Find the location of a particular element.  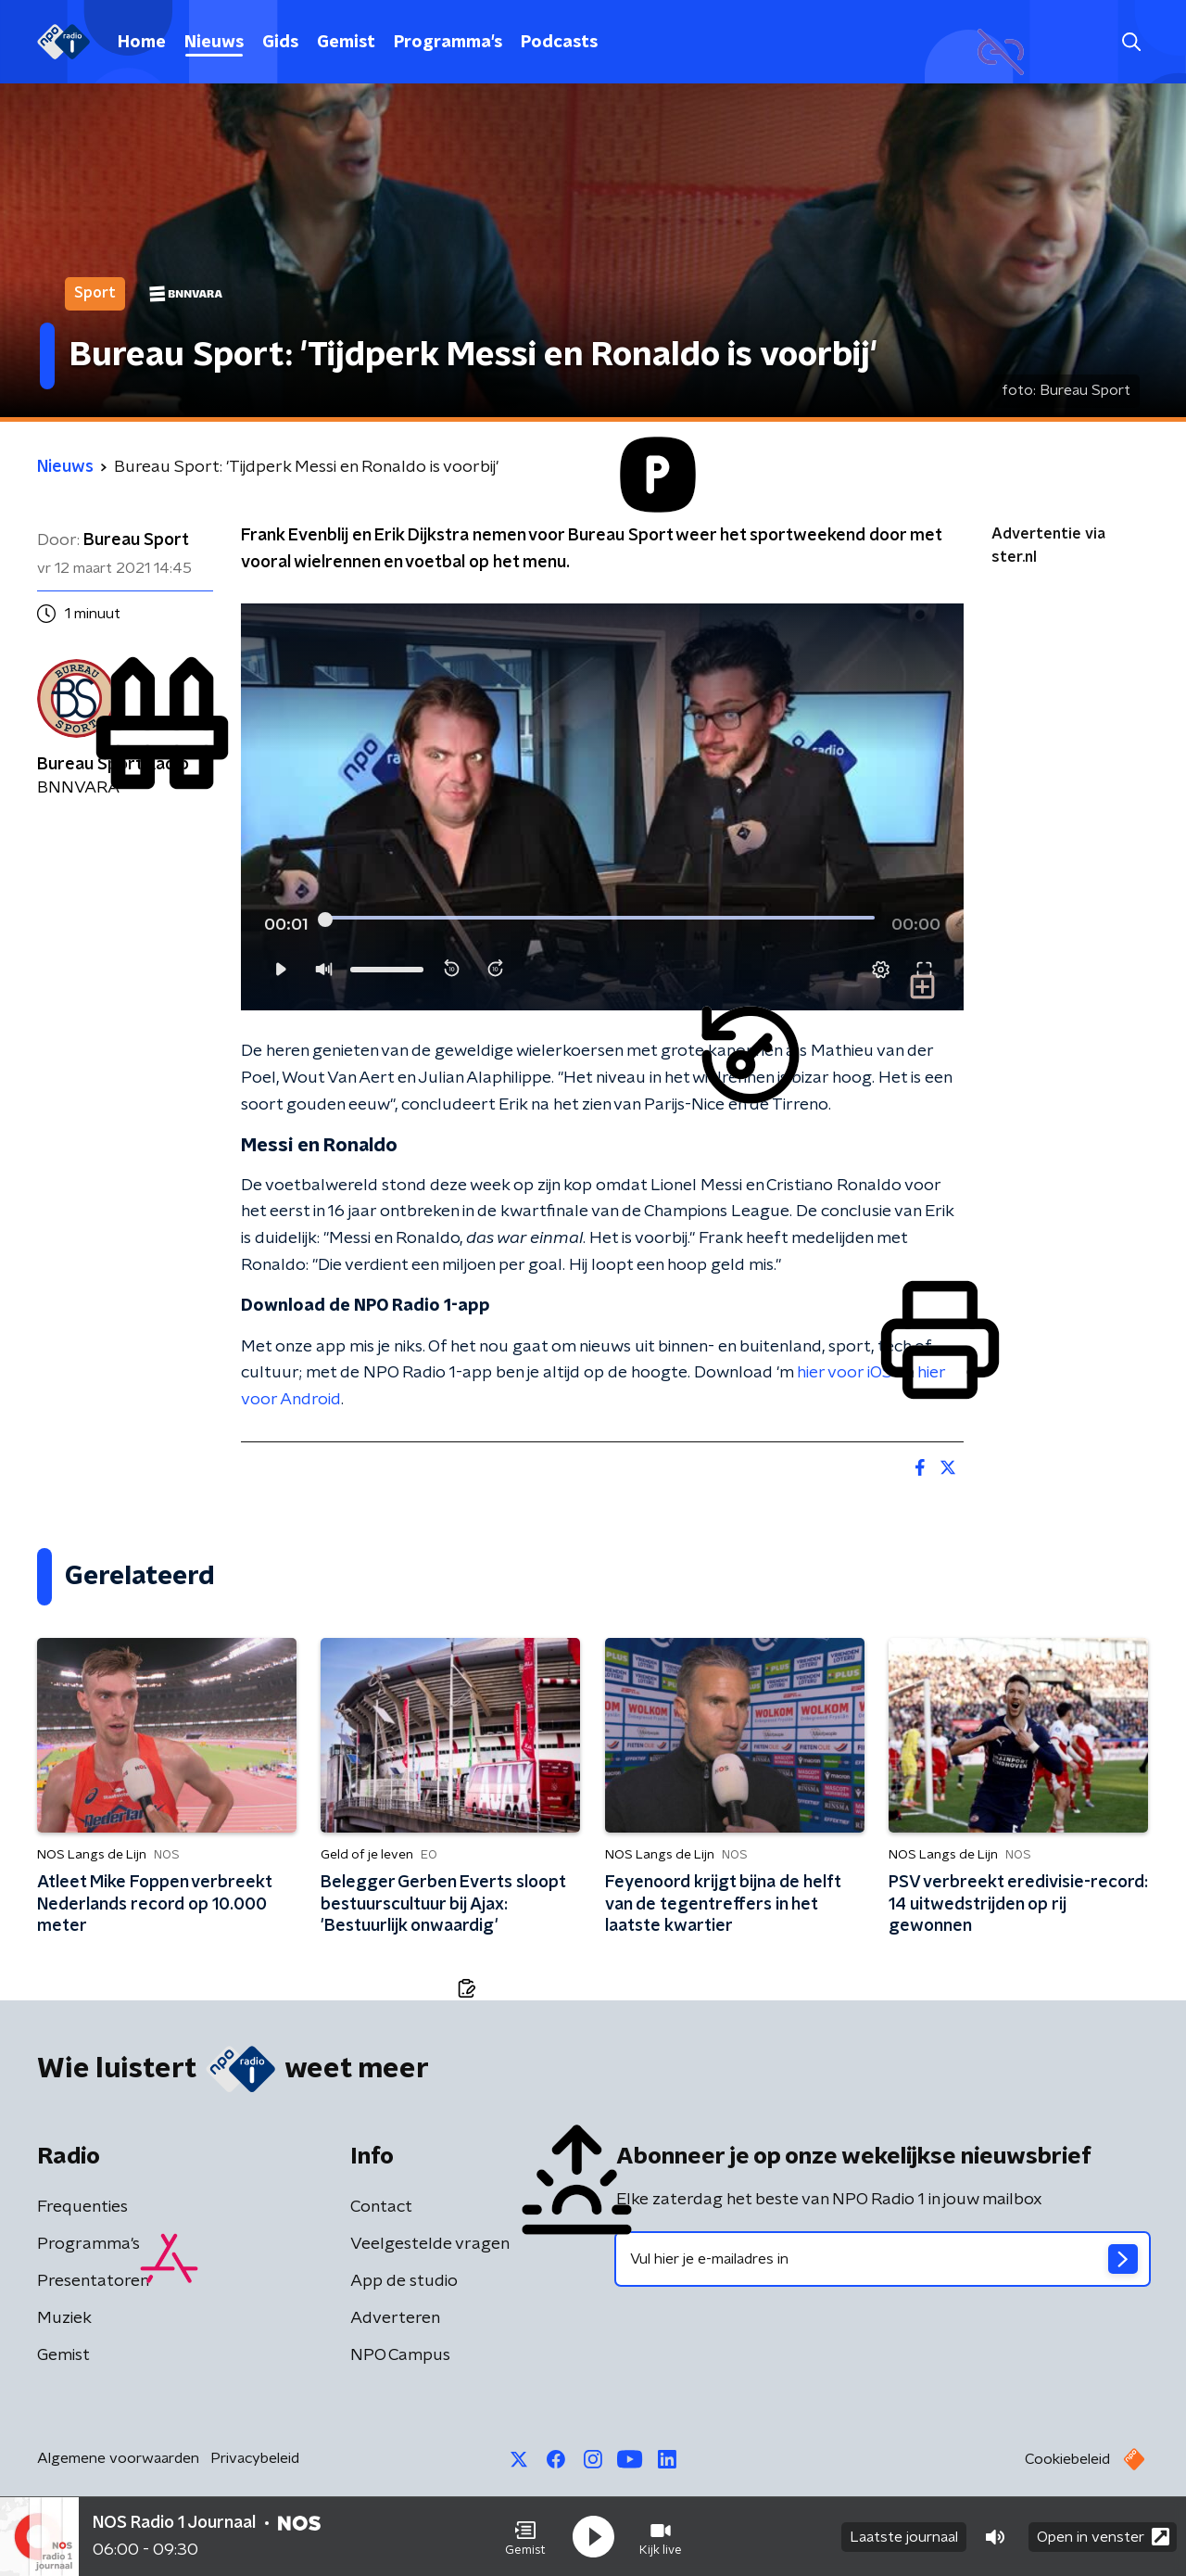

add a new file to the diff is located at coordinates (922, 986).